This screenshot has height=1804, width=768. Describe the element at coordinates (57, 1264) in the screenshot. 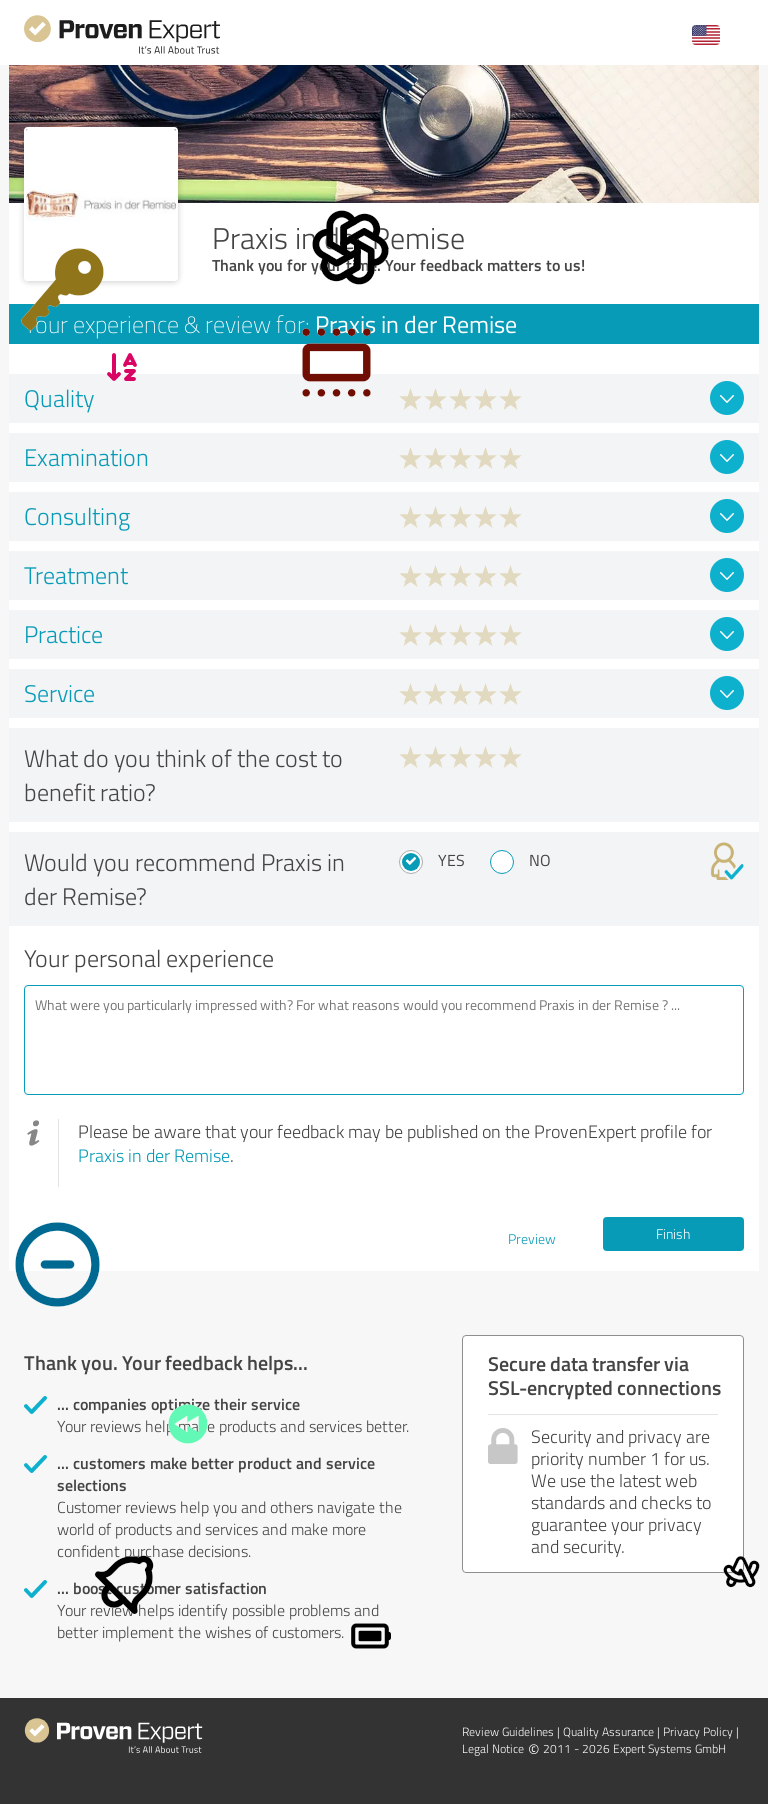

I see `remove an item from a list or collection` at that location.